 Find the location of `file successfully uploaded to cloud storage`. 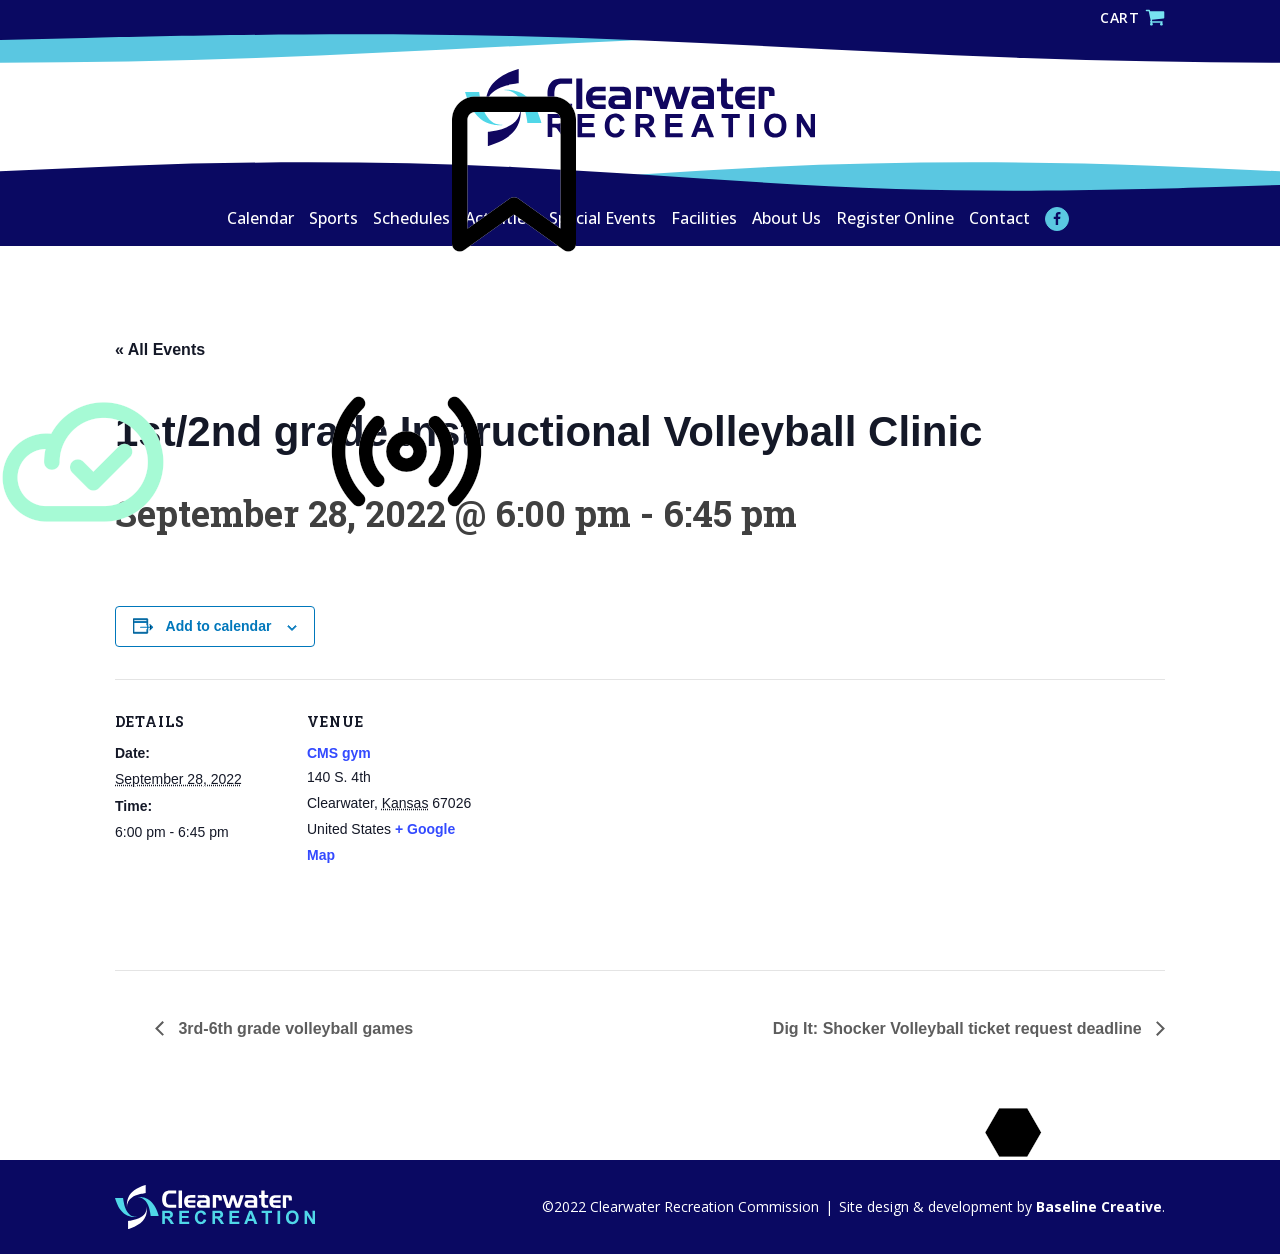

file successfully uploaded to cloud storage is located at coordinates (83, 462).